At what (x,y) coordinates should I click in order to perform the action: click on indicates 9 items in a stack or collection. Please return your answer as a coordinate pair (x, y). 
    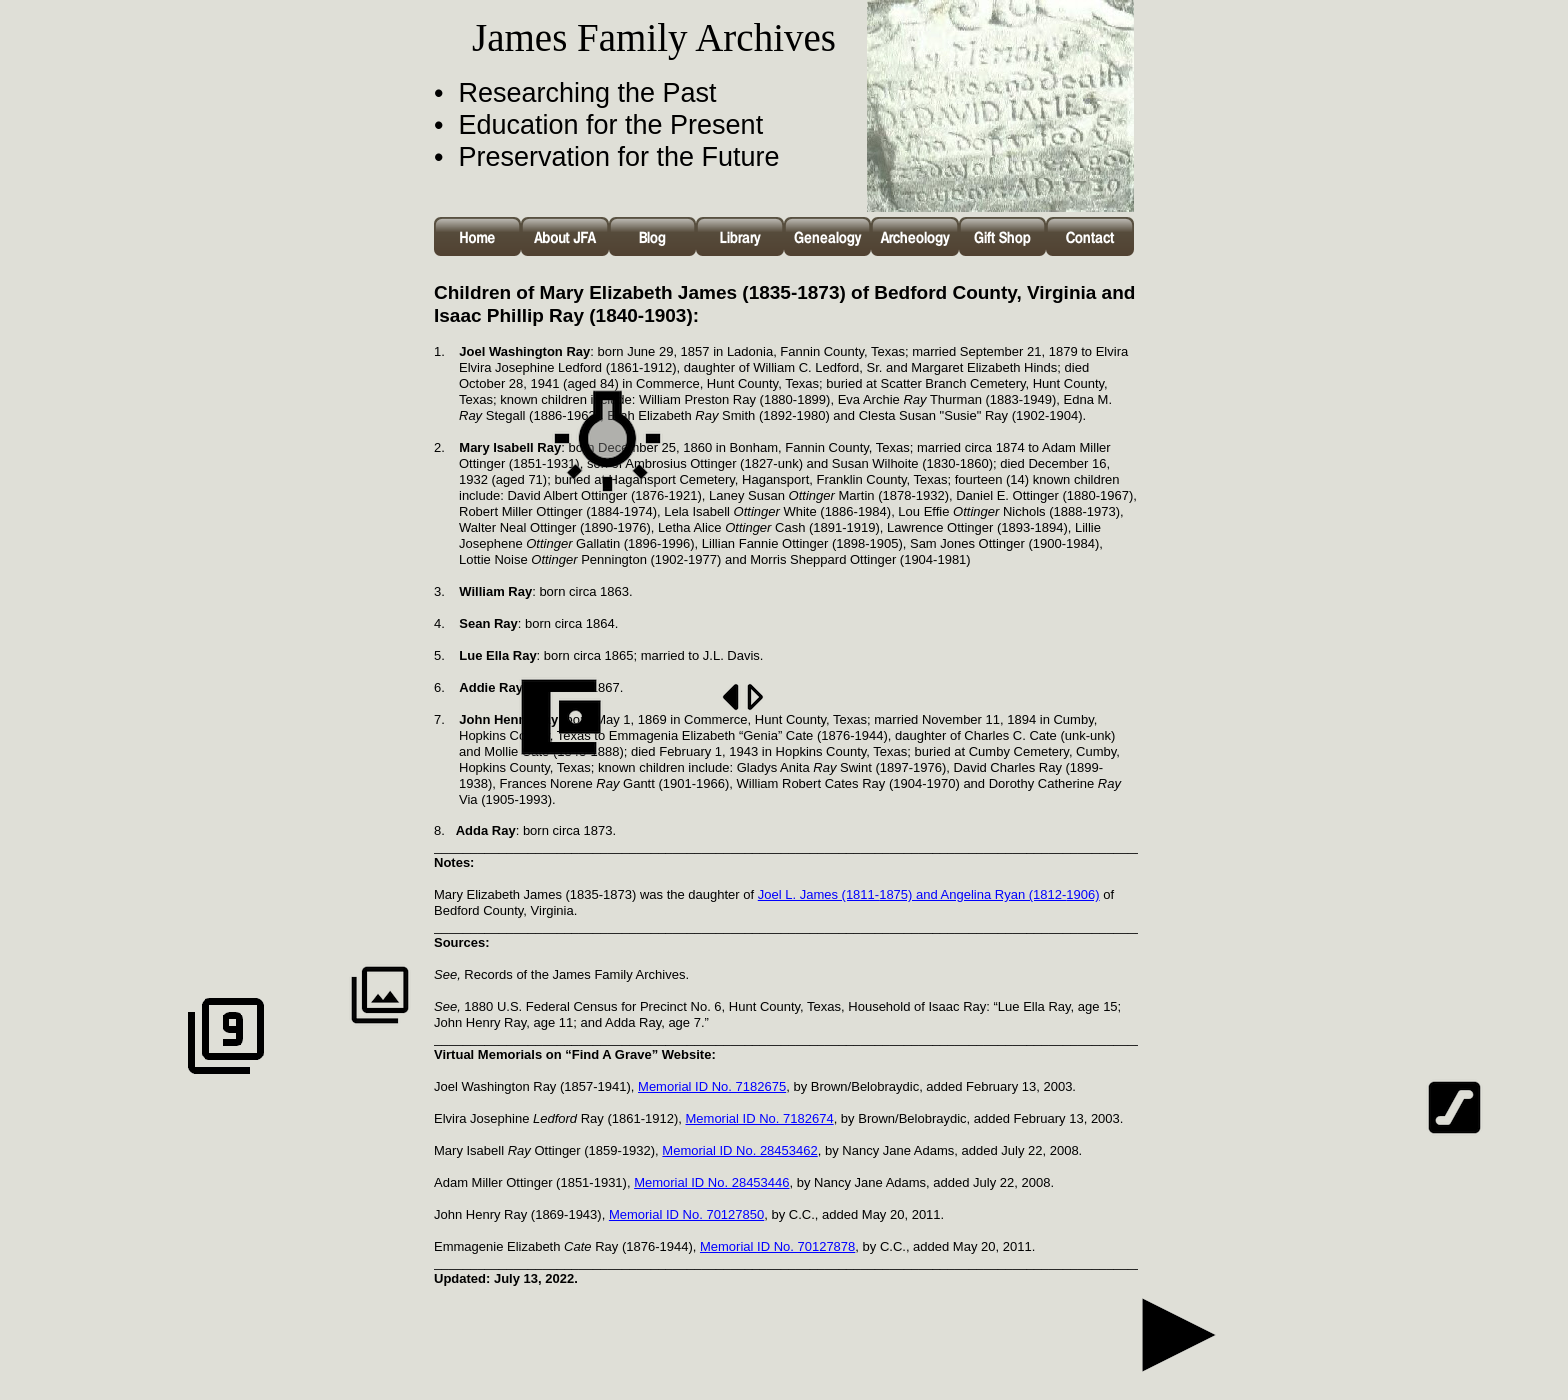
    Looking at the image, I should click on (226, 1036).